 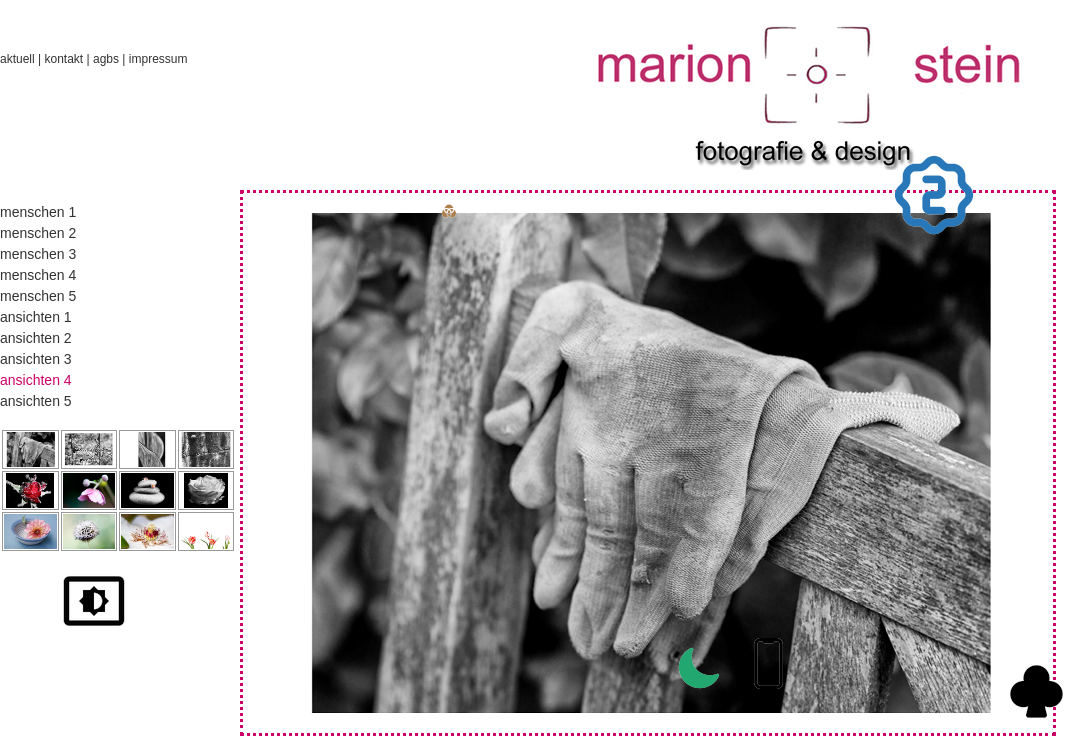 What do you see at coordinates (699, 668) in the screenshot?
I see `toggle dark mode` at bounding box center [699, 668].